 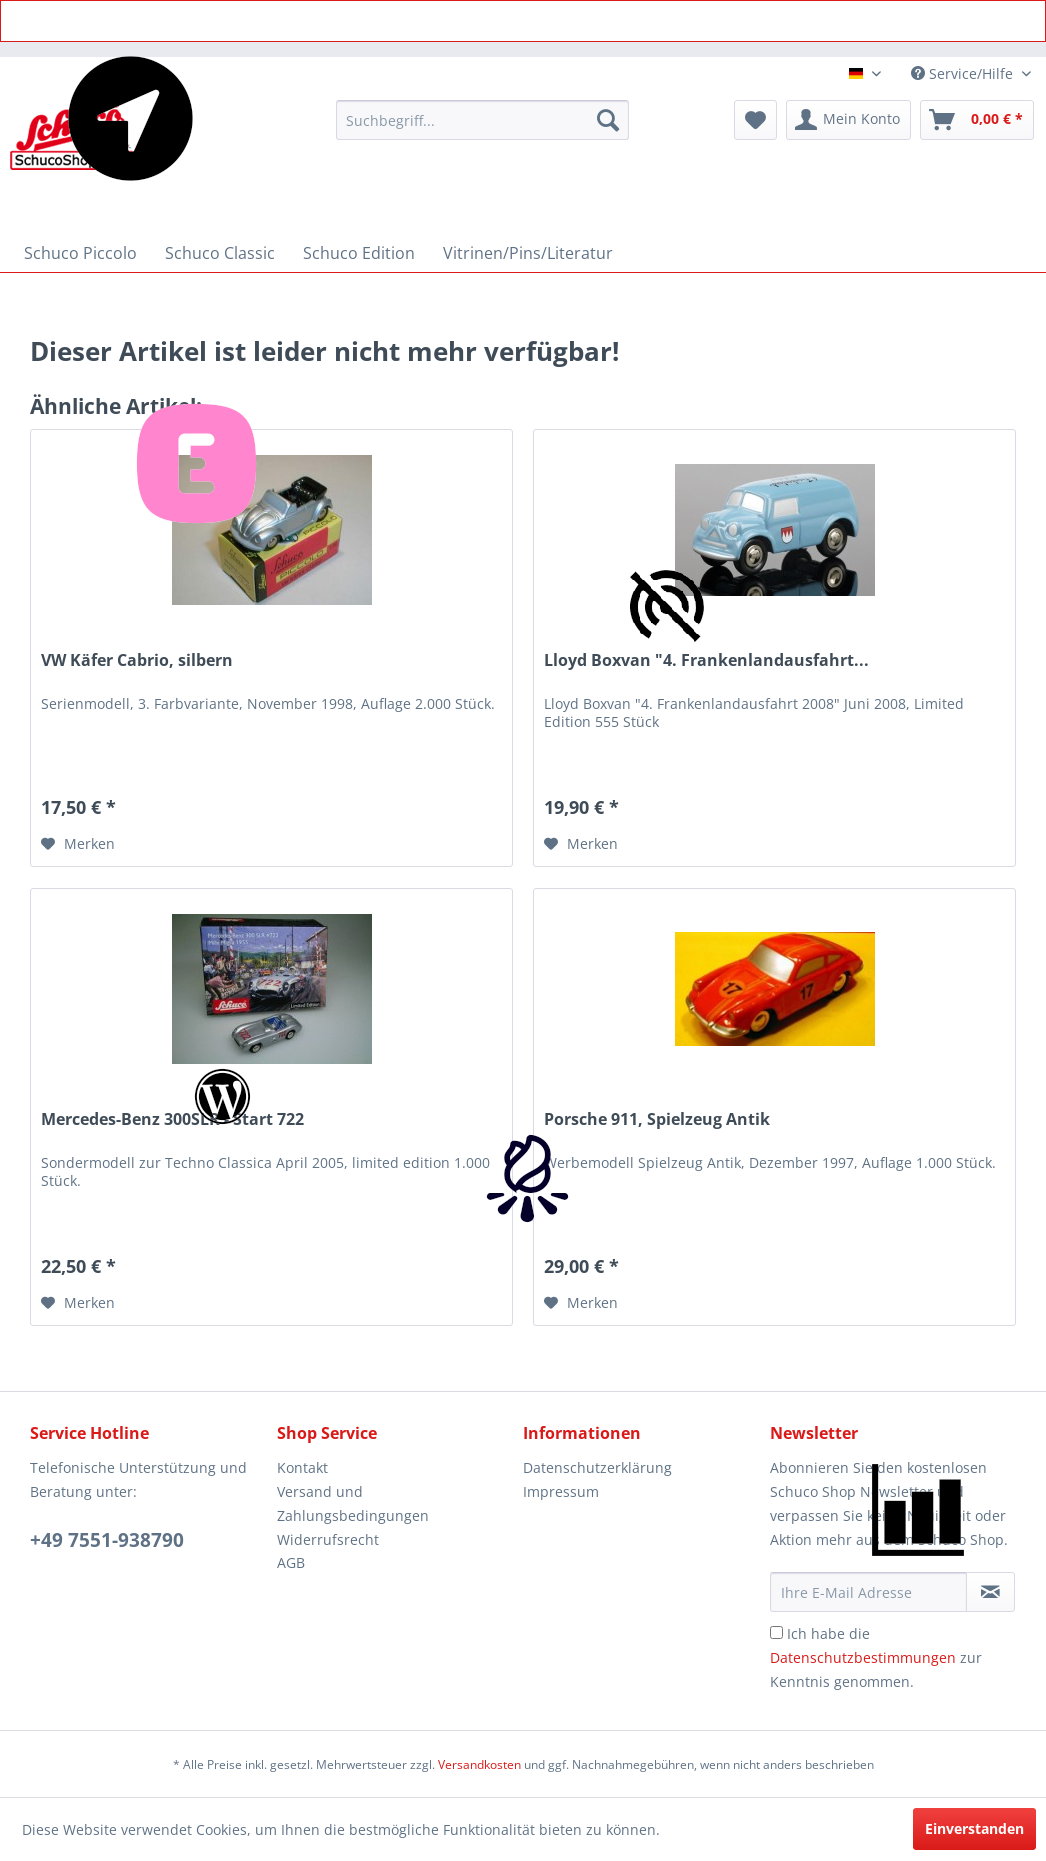 What do you see at coordinates (222, 1096) in the screenshot?
I see `link to WordPress website or blog` at bounding box center [222, 1096].